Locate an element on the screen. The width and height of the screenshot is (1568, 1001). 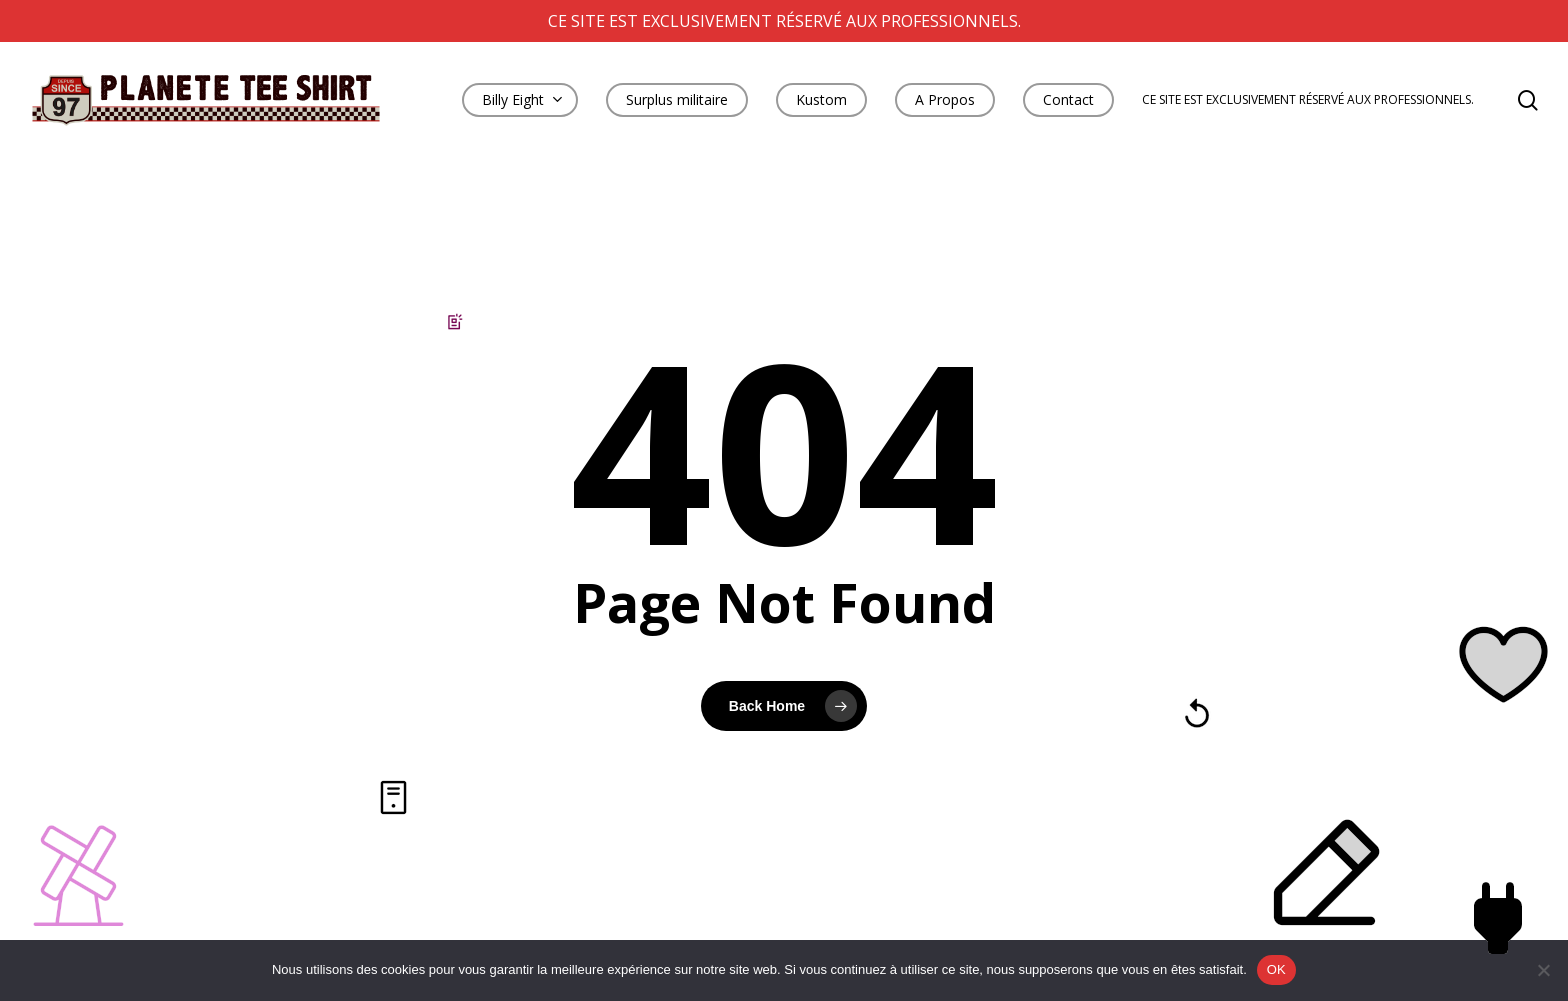
access server or desktop computer settings is located at coordinates (393, 797).